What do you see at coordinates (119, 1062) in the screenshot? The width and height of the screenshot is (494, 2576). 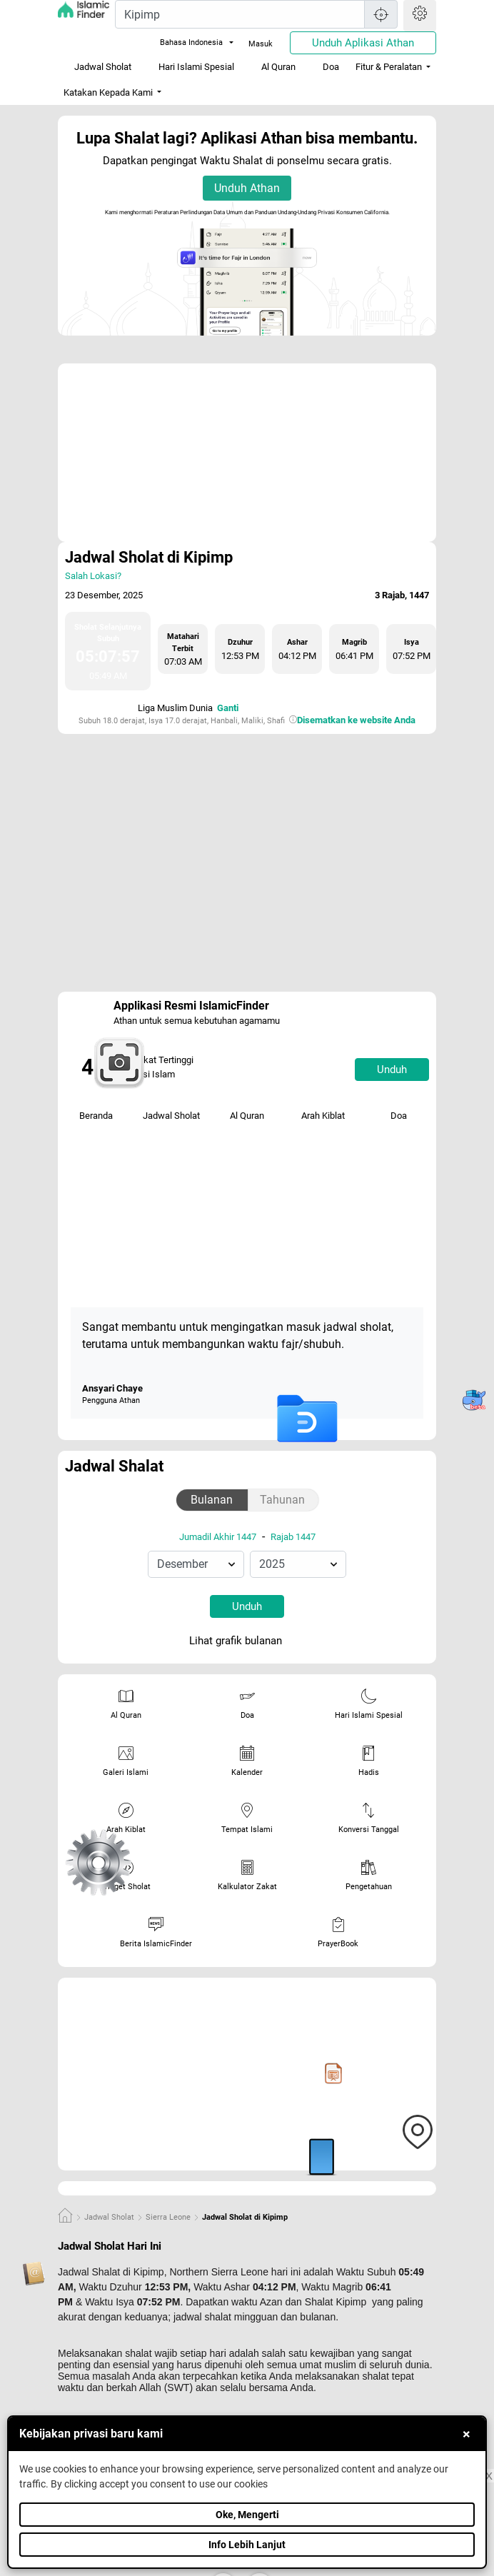 I see `capture a screenshot of your screen` at bounding box center [119, 1062].